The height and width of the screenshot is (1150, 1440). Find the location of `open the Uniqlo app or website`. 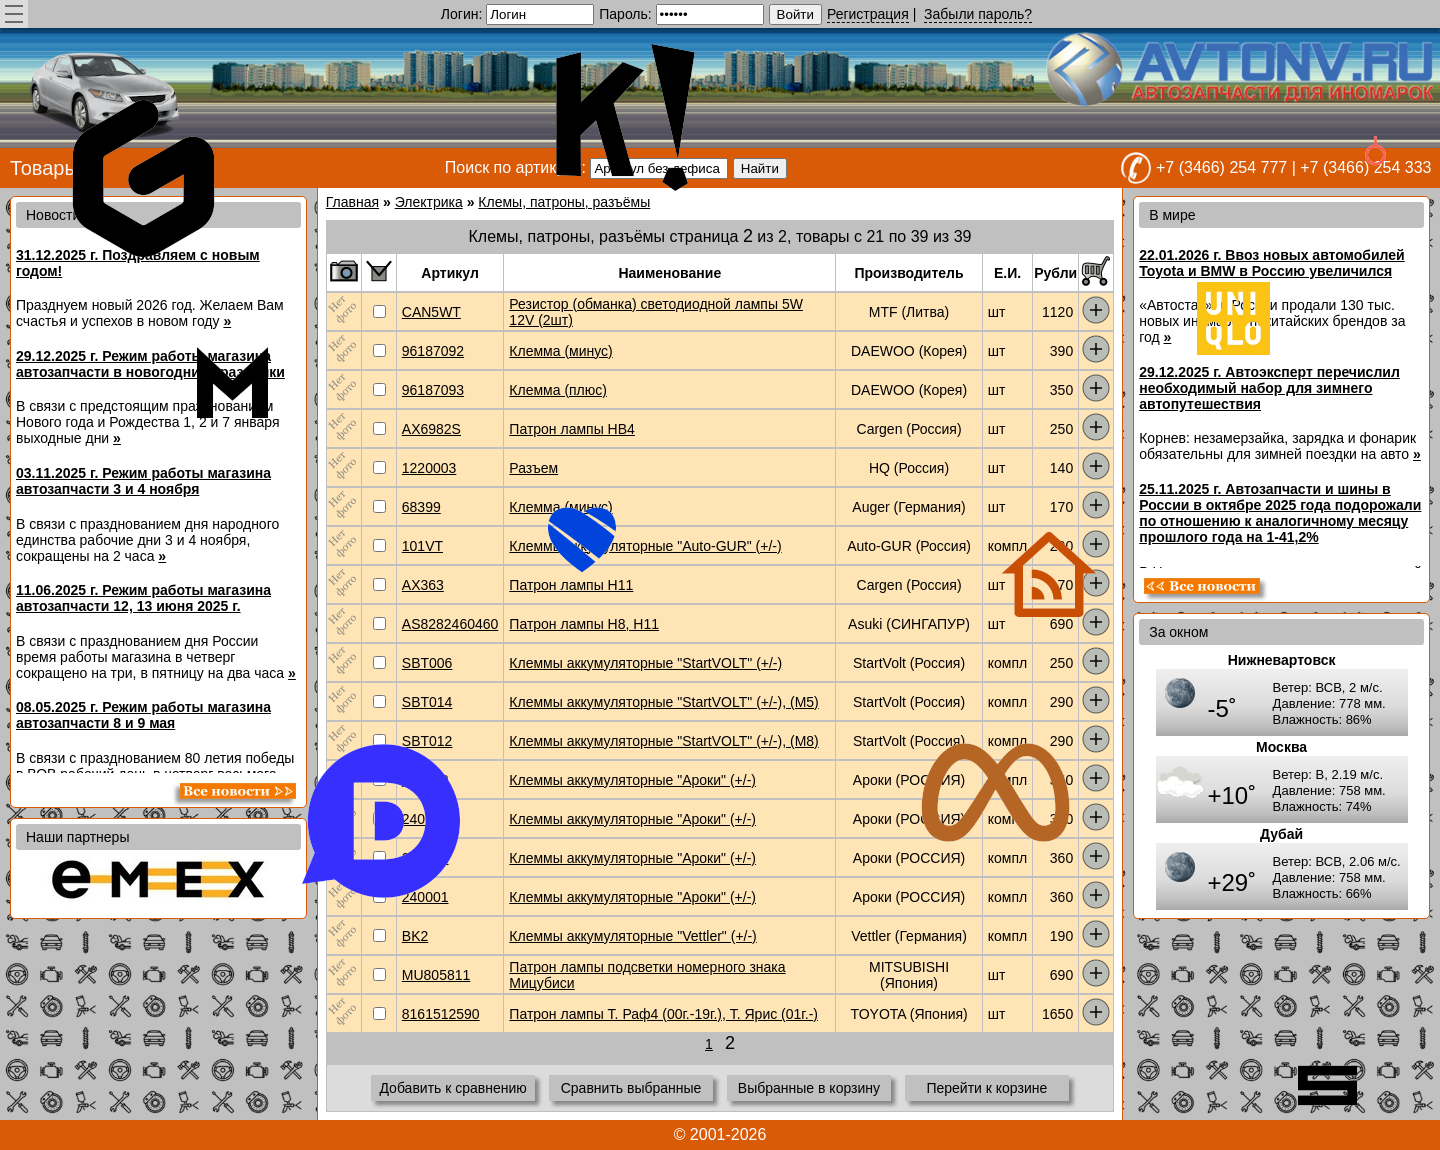

open the Uniqlo app or website is located at coordinates (1233, 318).